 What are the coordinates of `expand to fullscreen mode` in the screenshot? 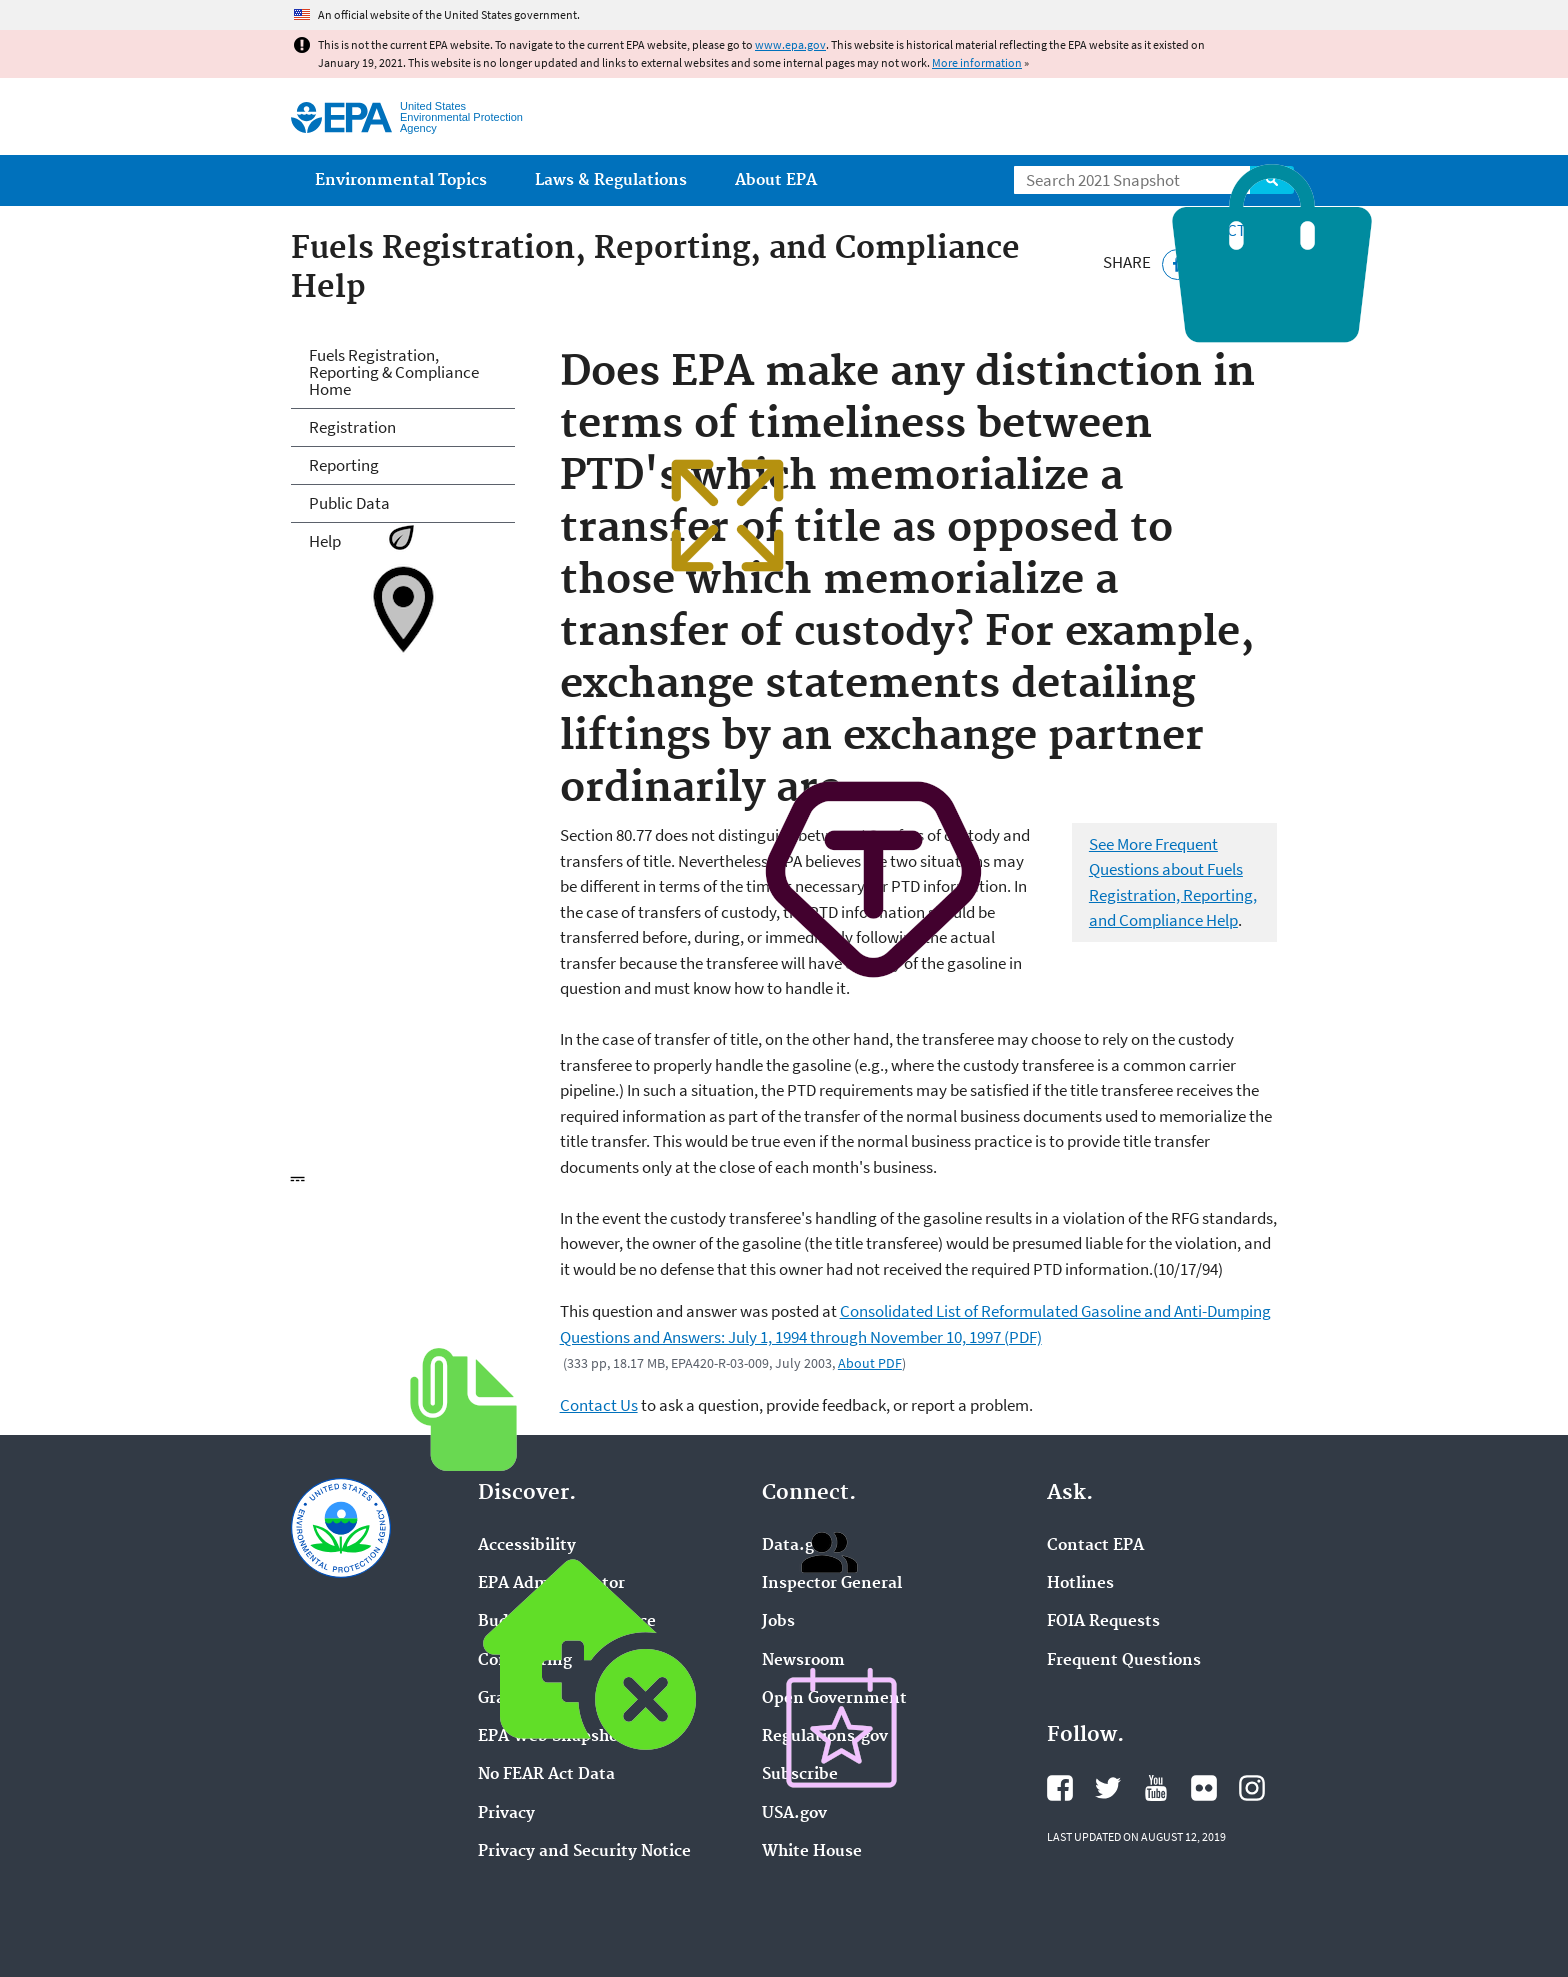 It's located at (727, 515).